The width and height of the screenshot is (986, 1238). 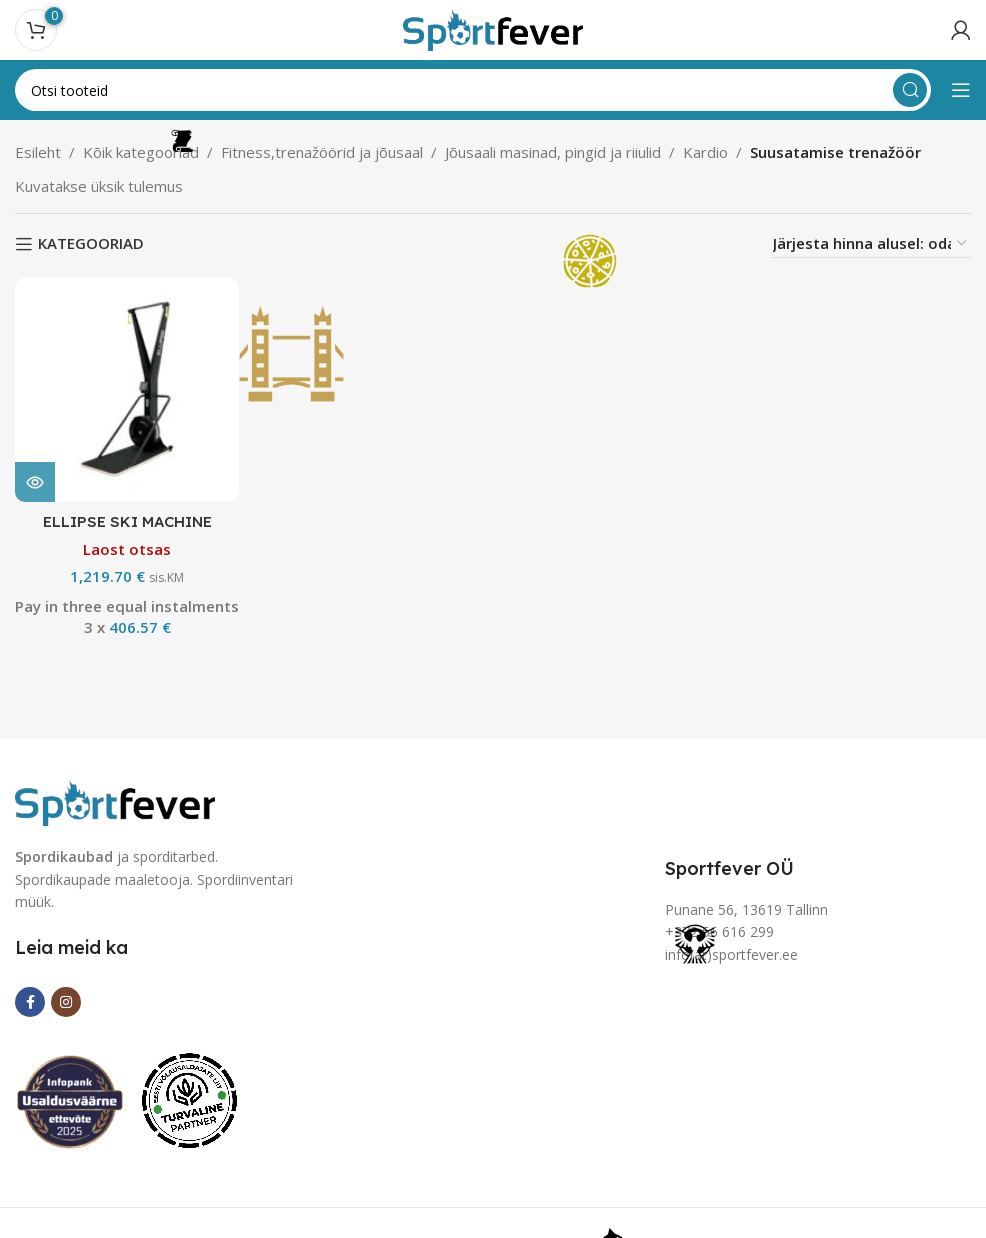 What do you see at coordinates (291, 351) in the screenshot?
I see `view London landmarks or attractions` at bounding box center [291, 351].